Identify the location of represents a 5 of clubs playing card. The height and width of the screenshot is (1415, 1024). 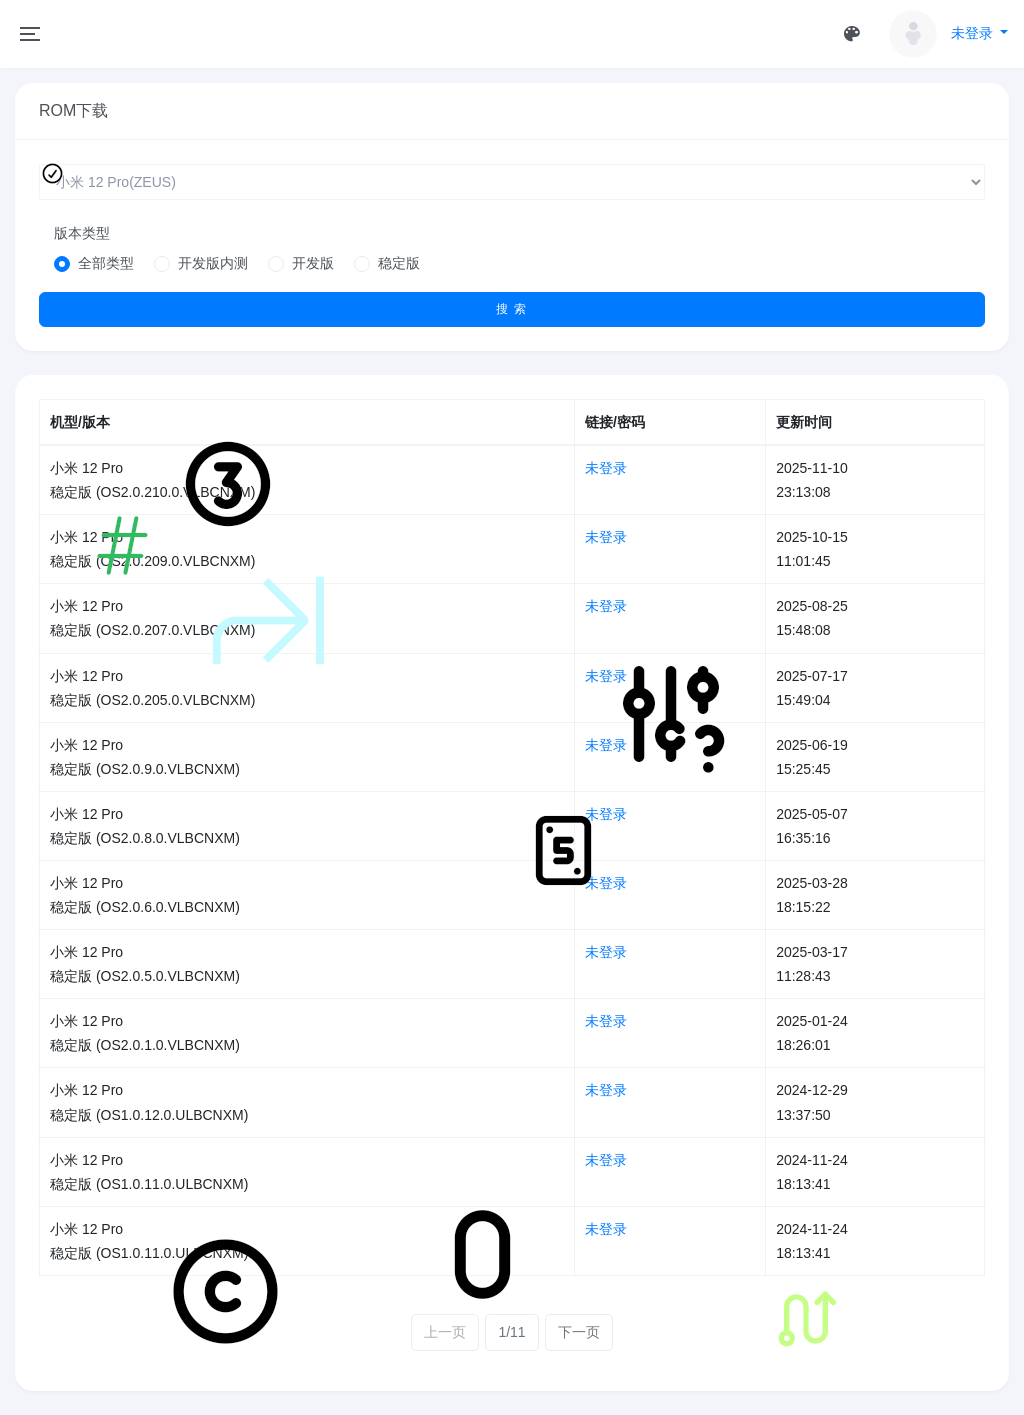
(563, 850).